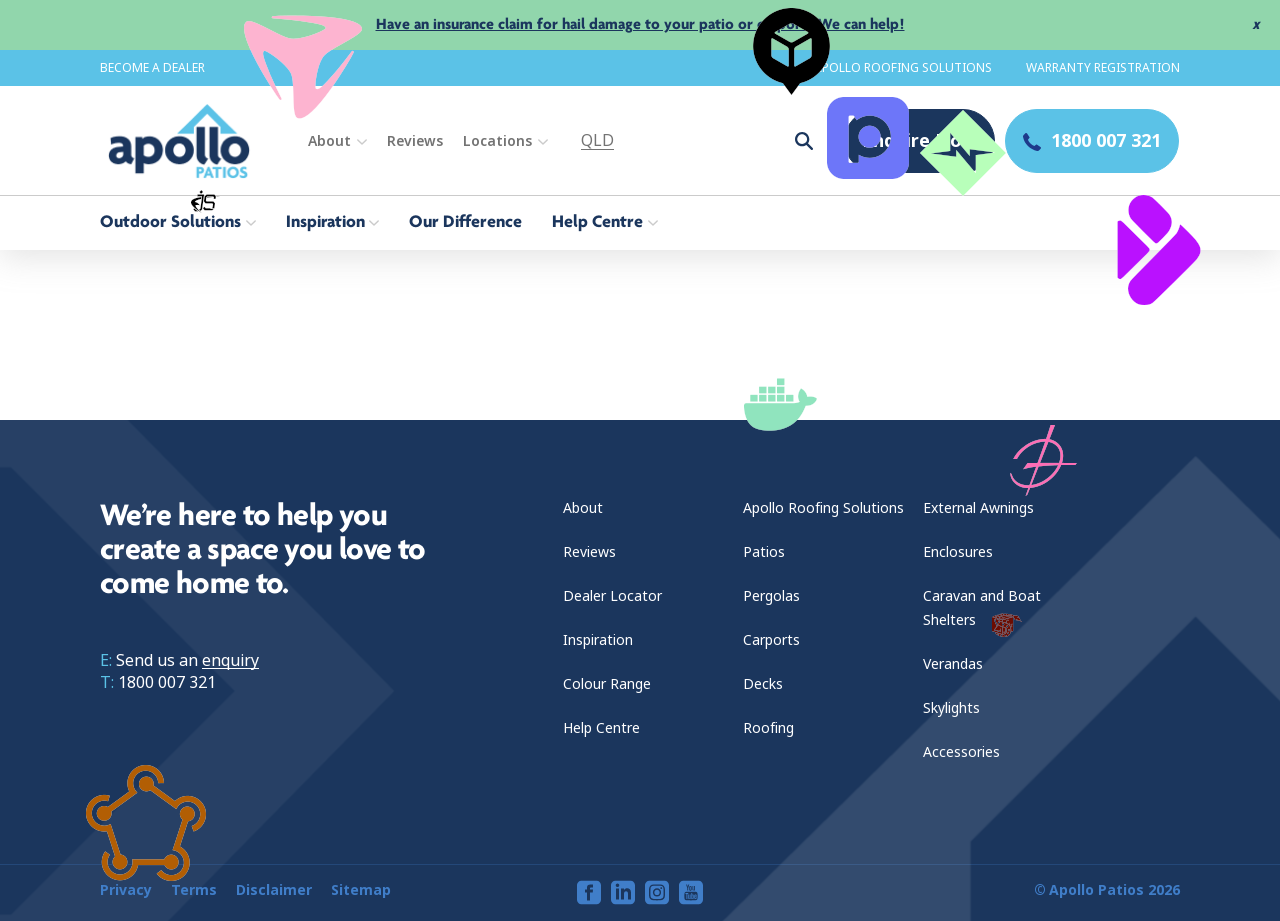  Describe the element at coordinates (205, 201) in the screenshot. I see `ejs templating engine logo` at that location.